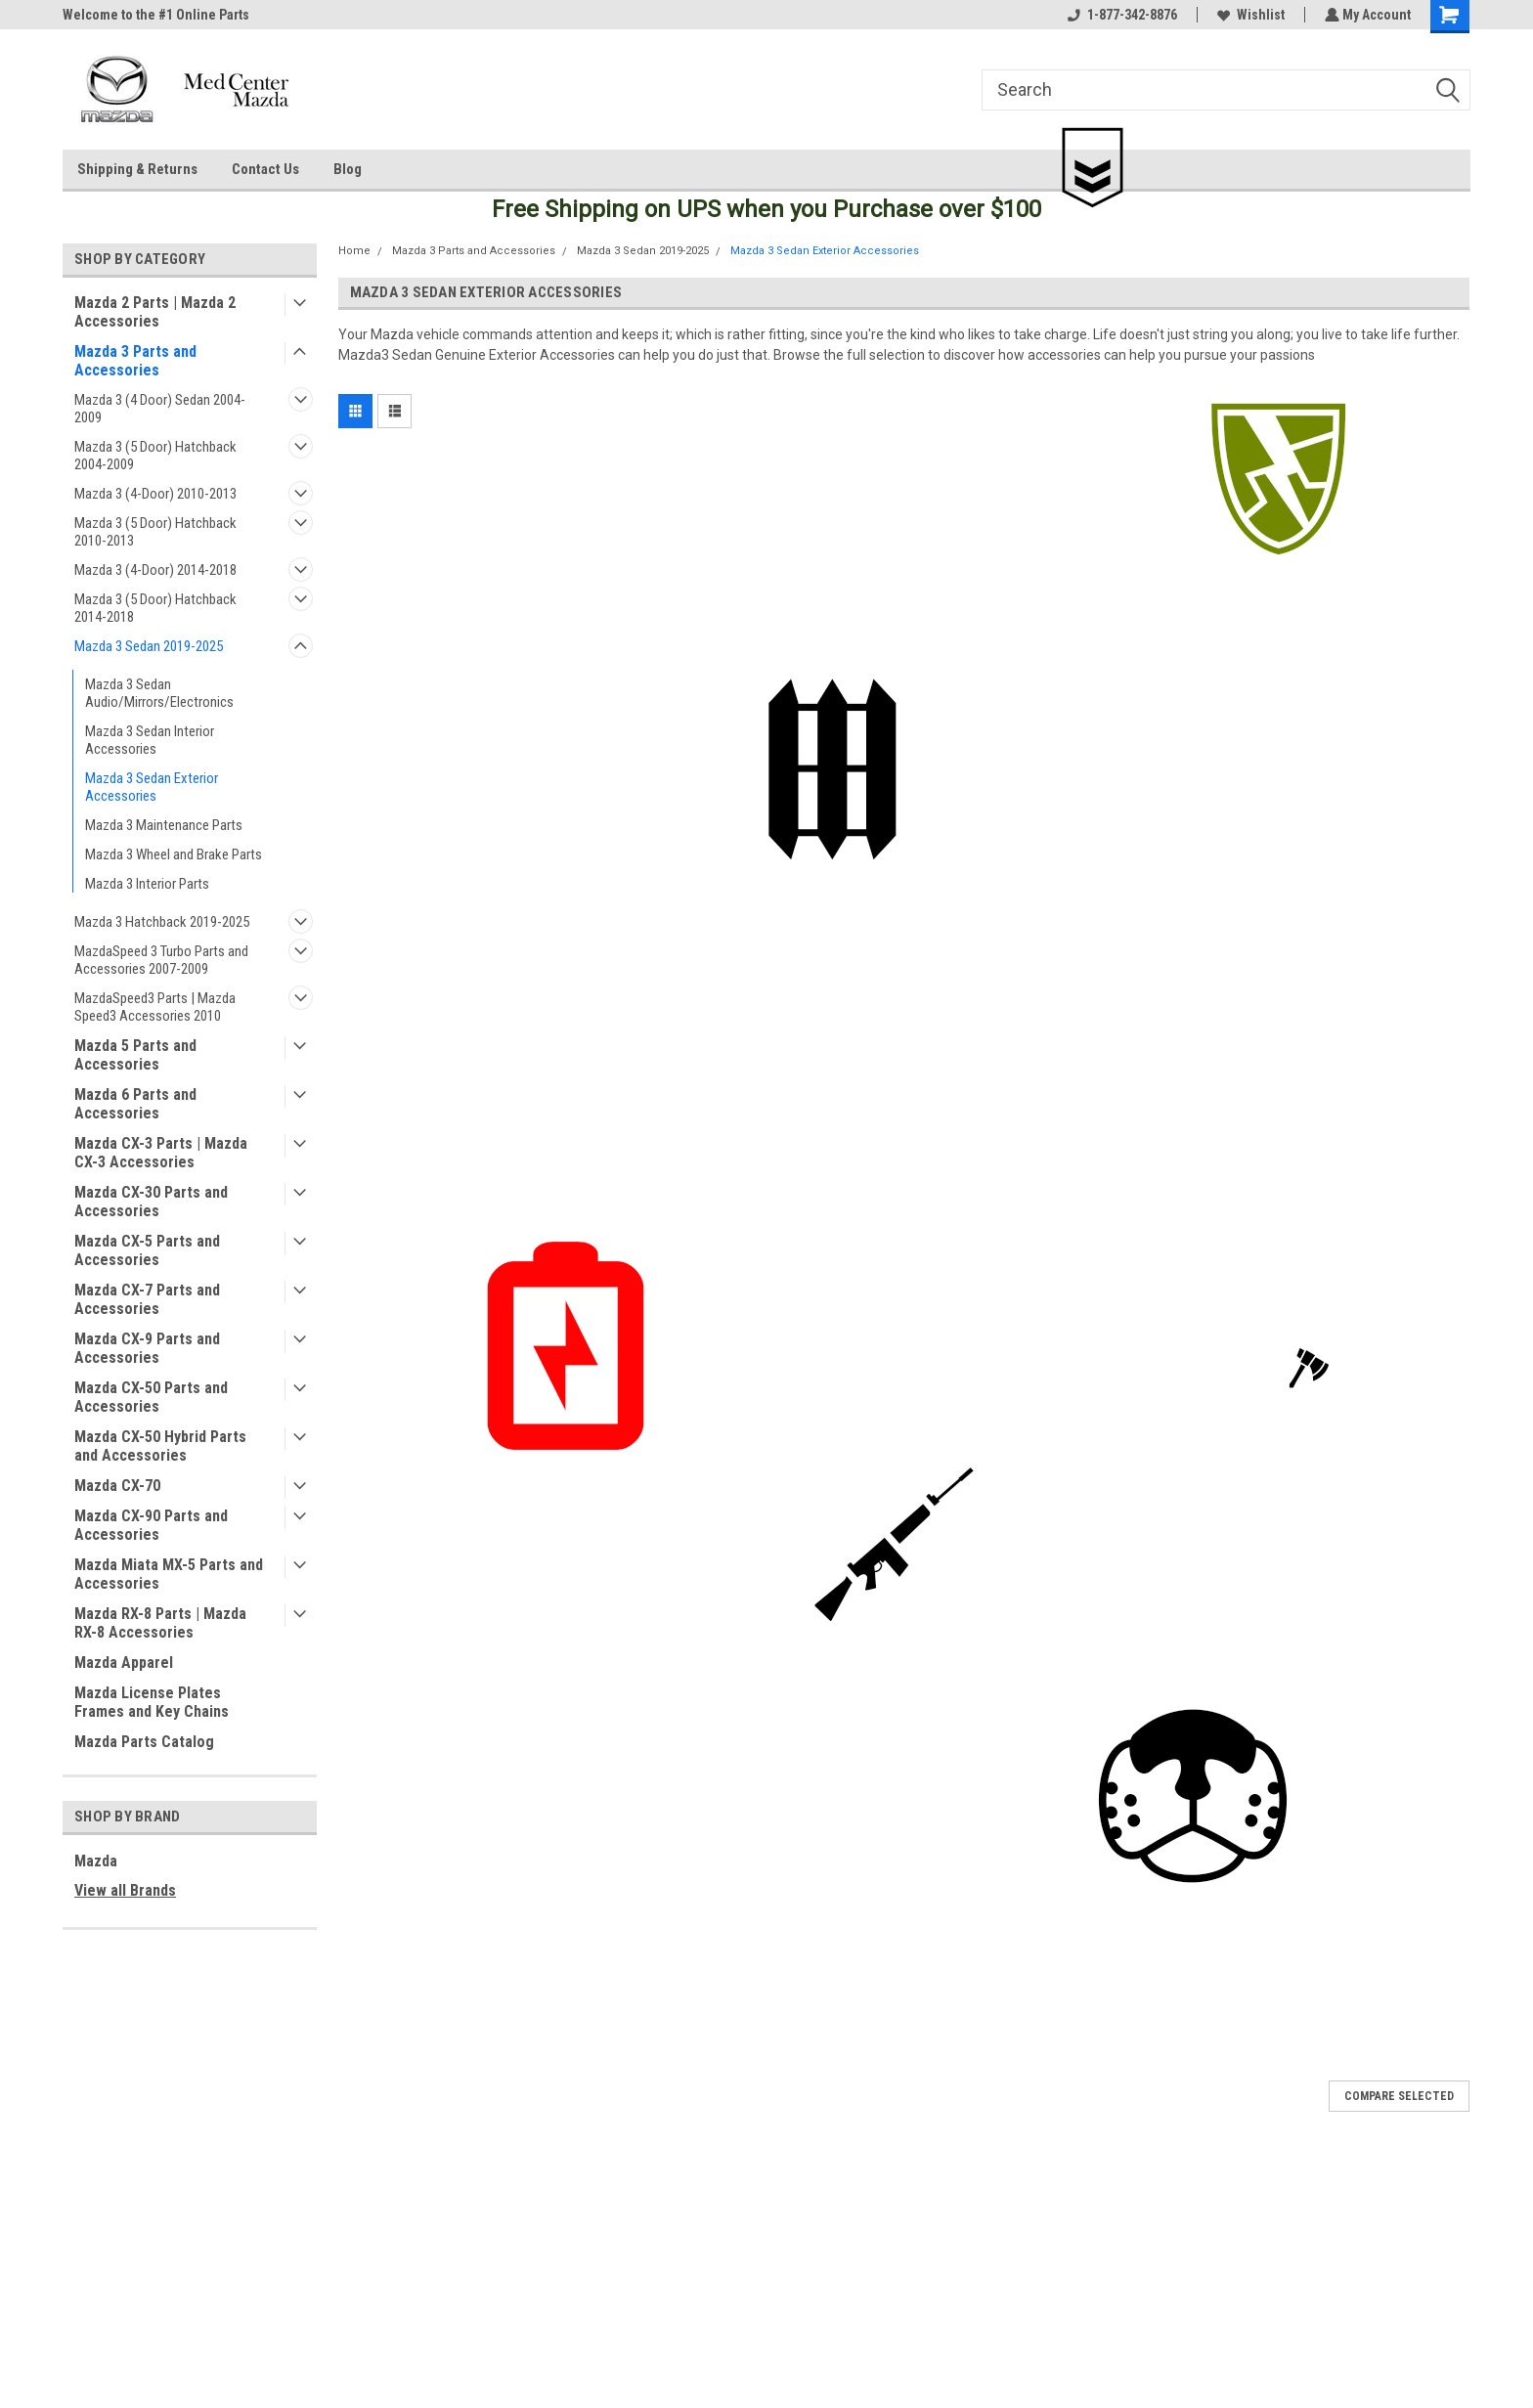 The image size is (1533, 2408). Describe the element at coordinates (831, 769) in the screenshot. I see `build or place a fence in your game` at that location.